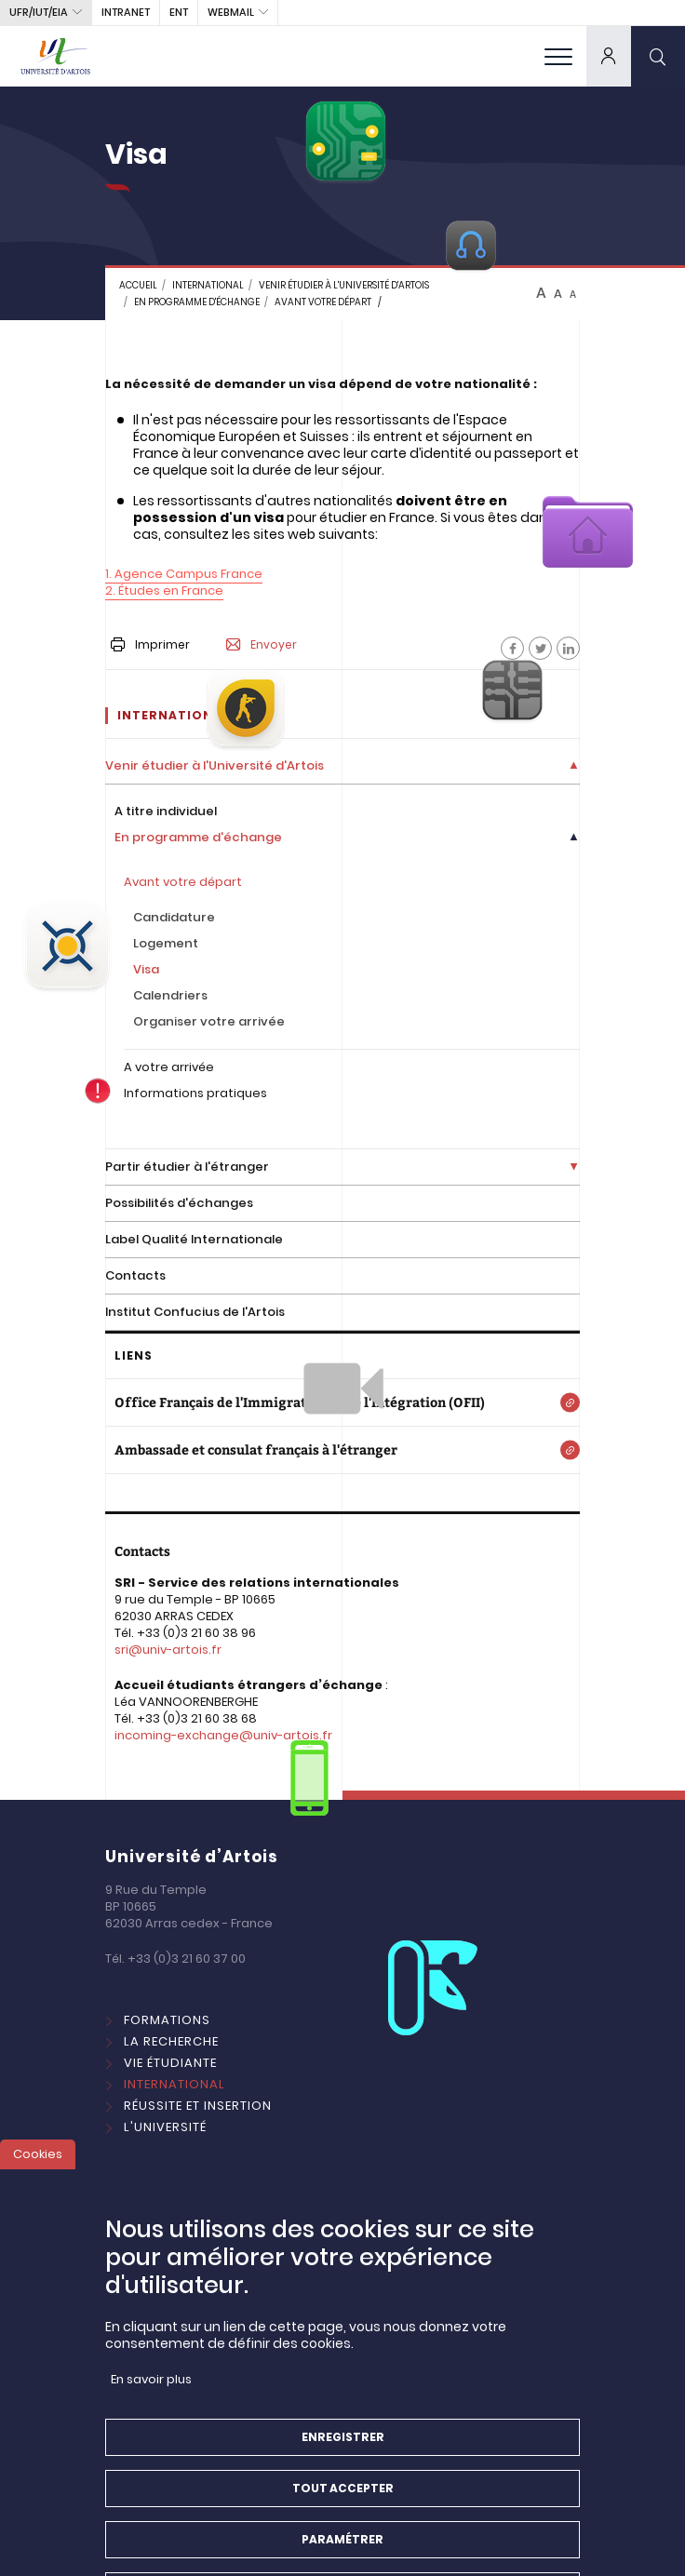 This screenshot has width=685, height=2576. I want to click on open the BOINC distributed computing application, so click(67, 946).